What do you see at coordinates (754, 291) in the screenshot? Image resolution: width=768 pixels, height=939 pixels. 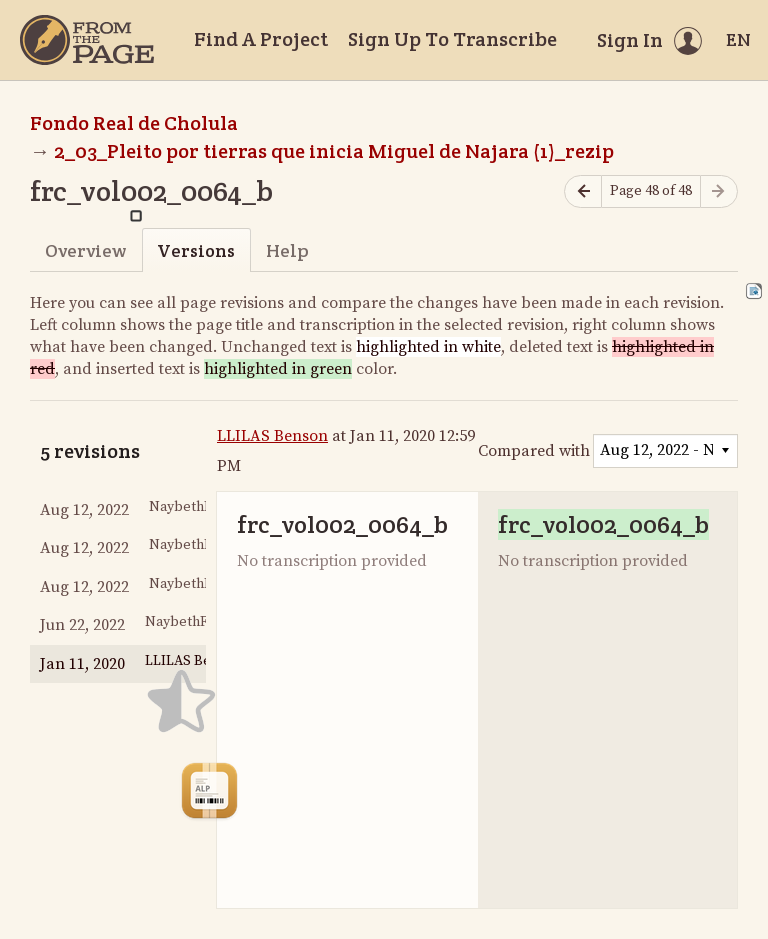 I see `open libreoffice writer for web documents` at bounding box center [754, 291].